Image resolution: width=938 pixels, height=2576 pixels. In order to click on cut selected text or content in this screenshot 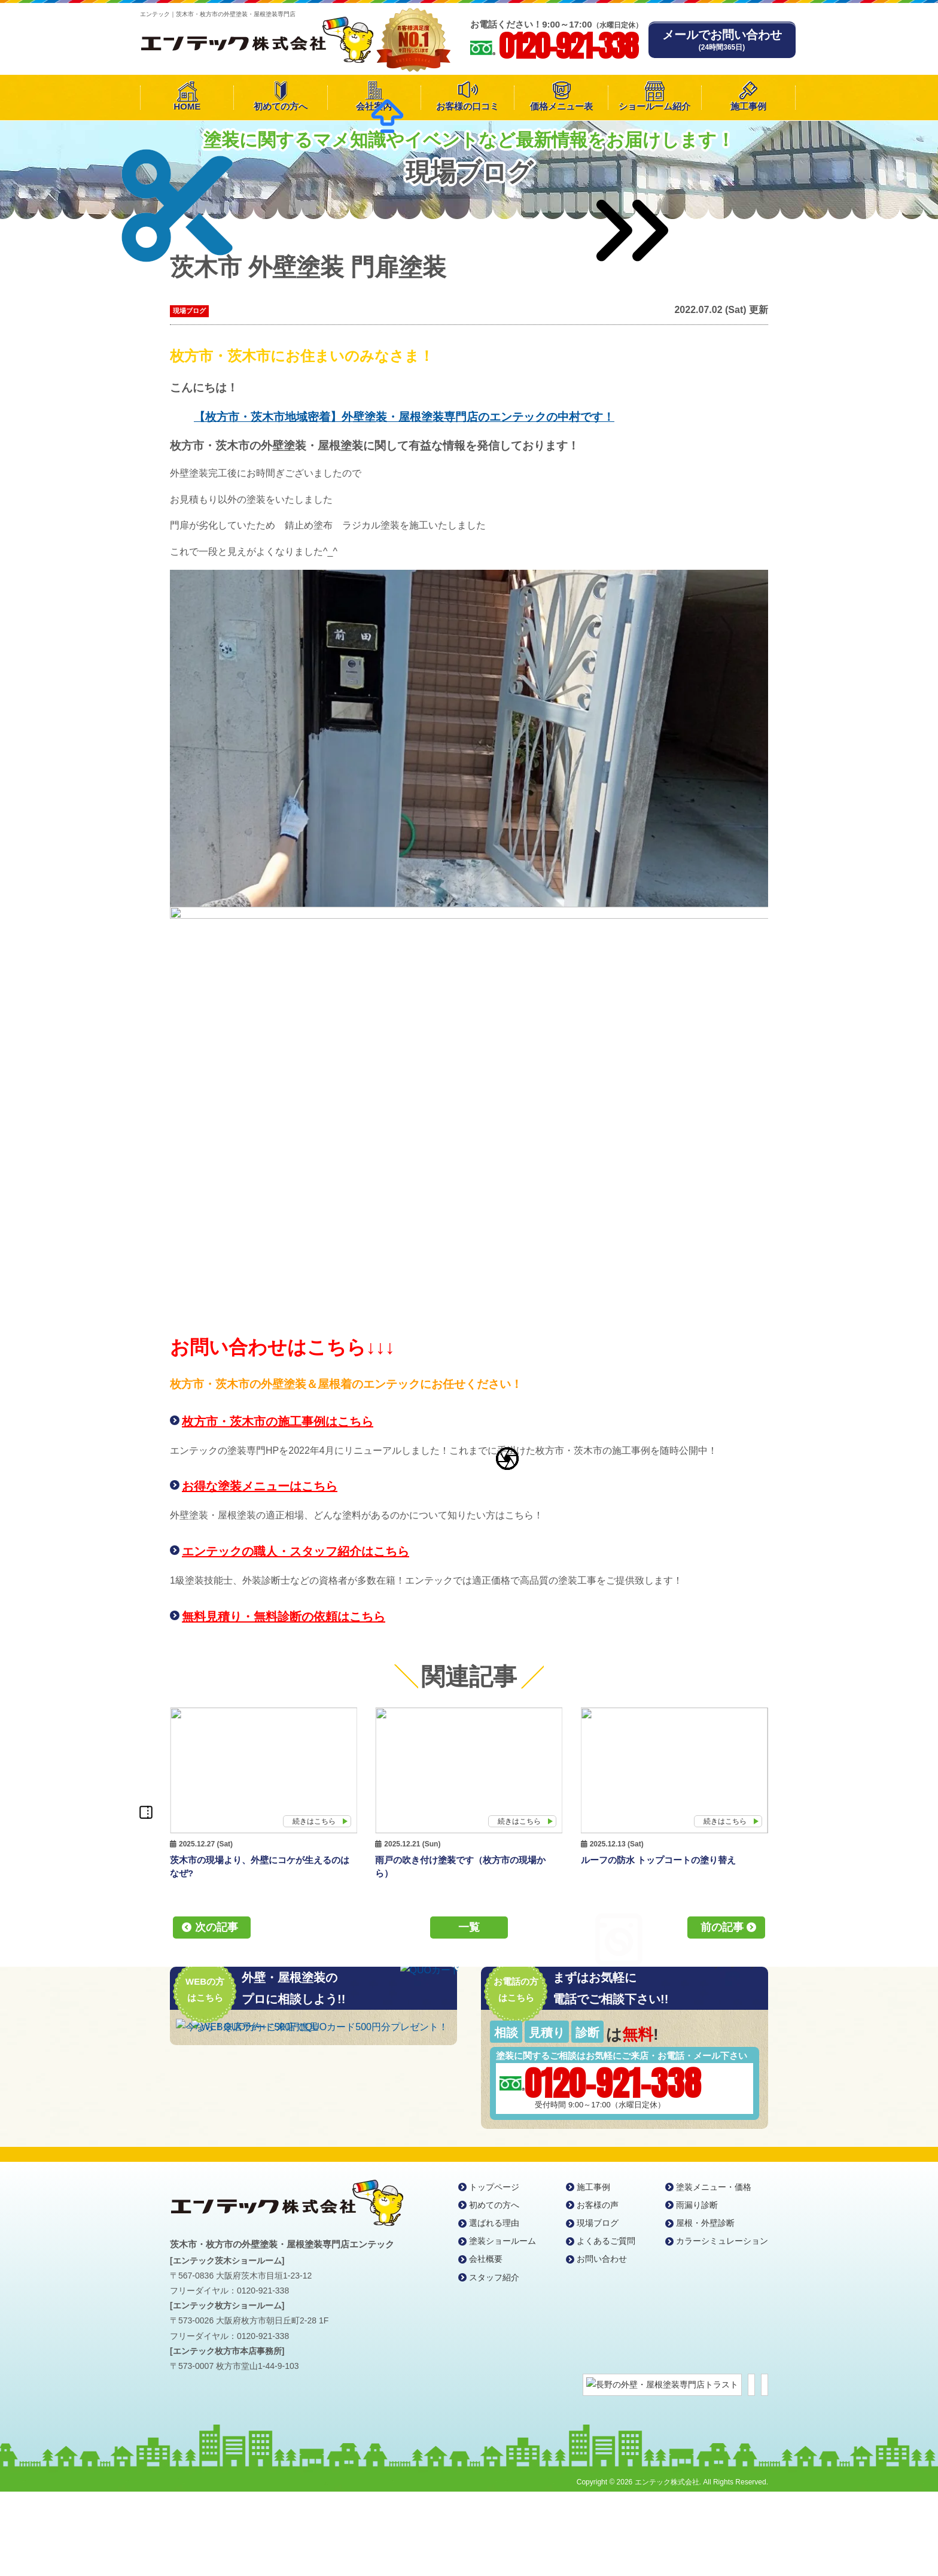, I will do `click(178, 205)`.